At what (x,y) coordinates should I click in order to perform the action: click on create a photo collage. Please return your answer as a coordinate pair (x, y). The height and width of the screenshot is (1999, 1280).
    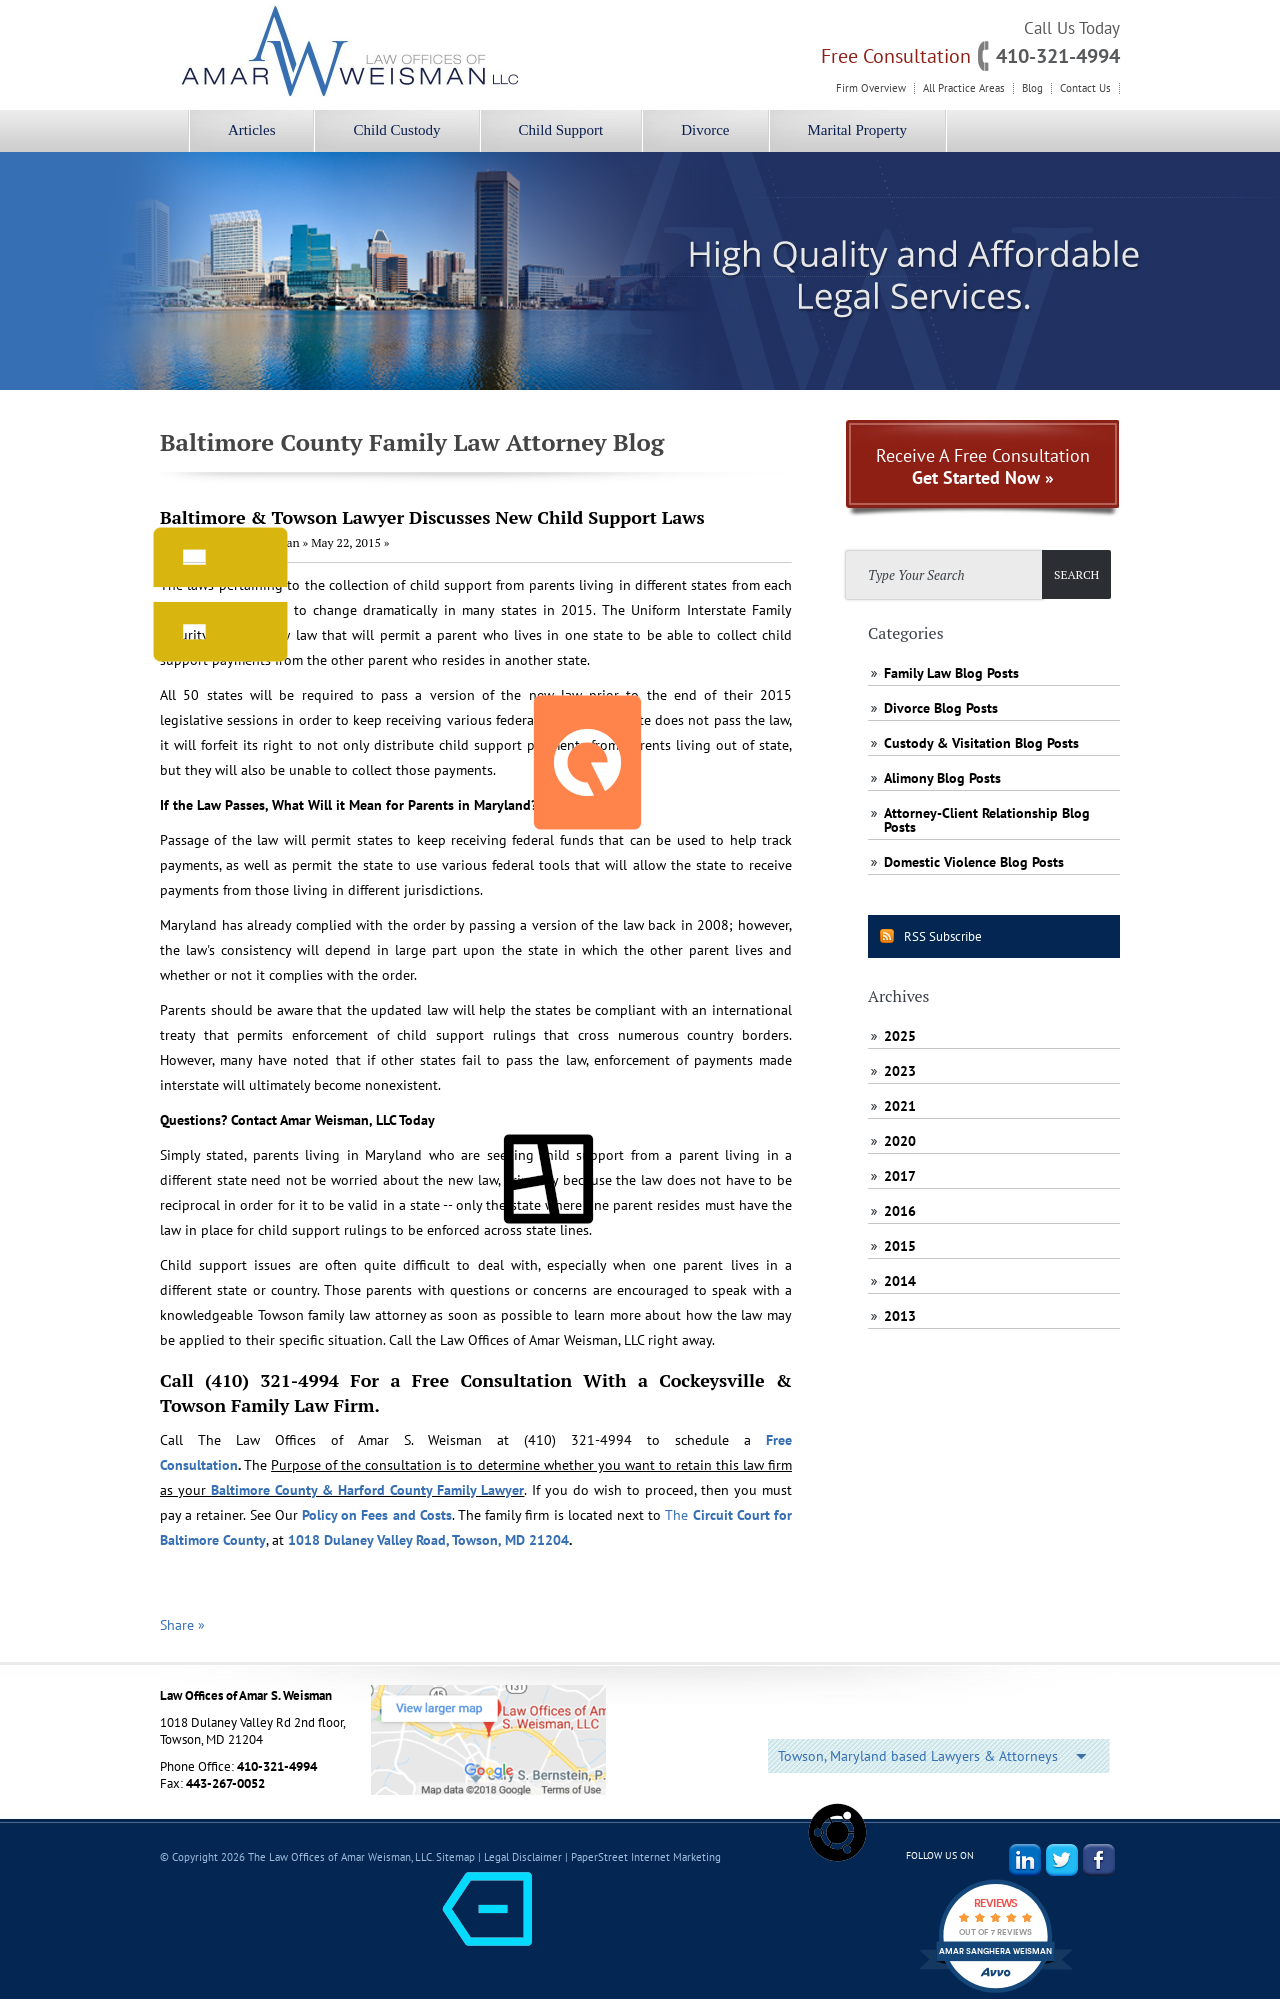
    Looking at the image, I should click on (548, 1178).